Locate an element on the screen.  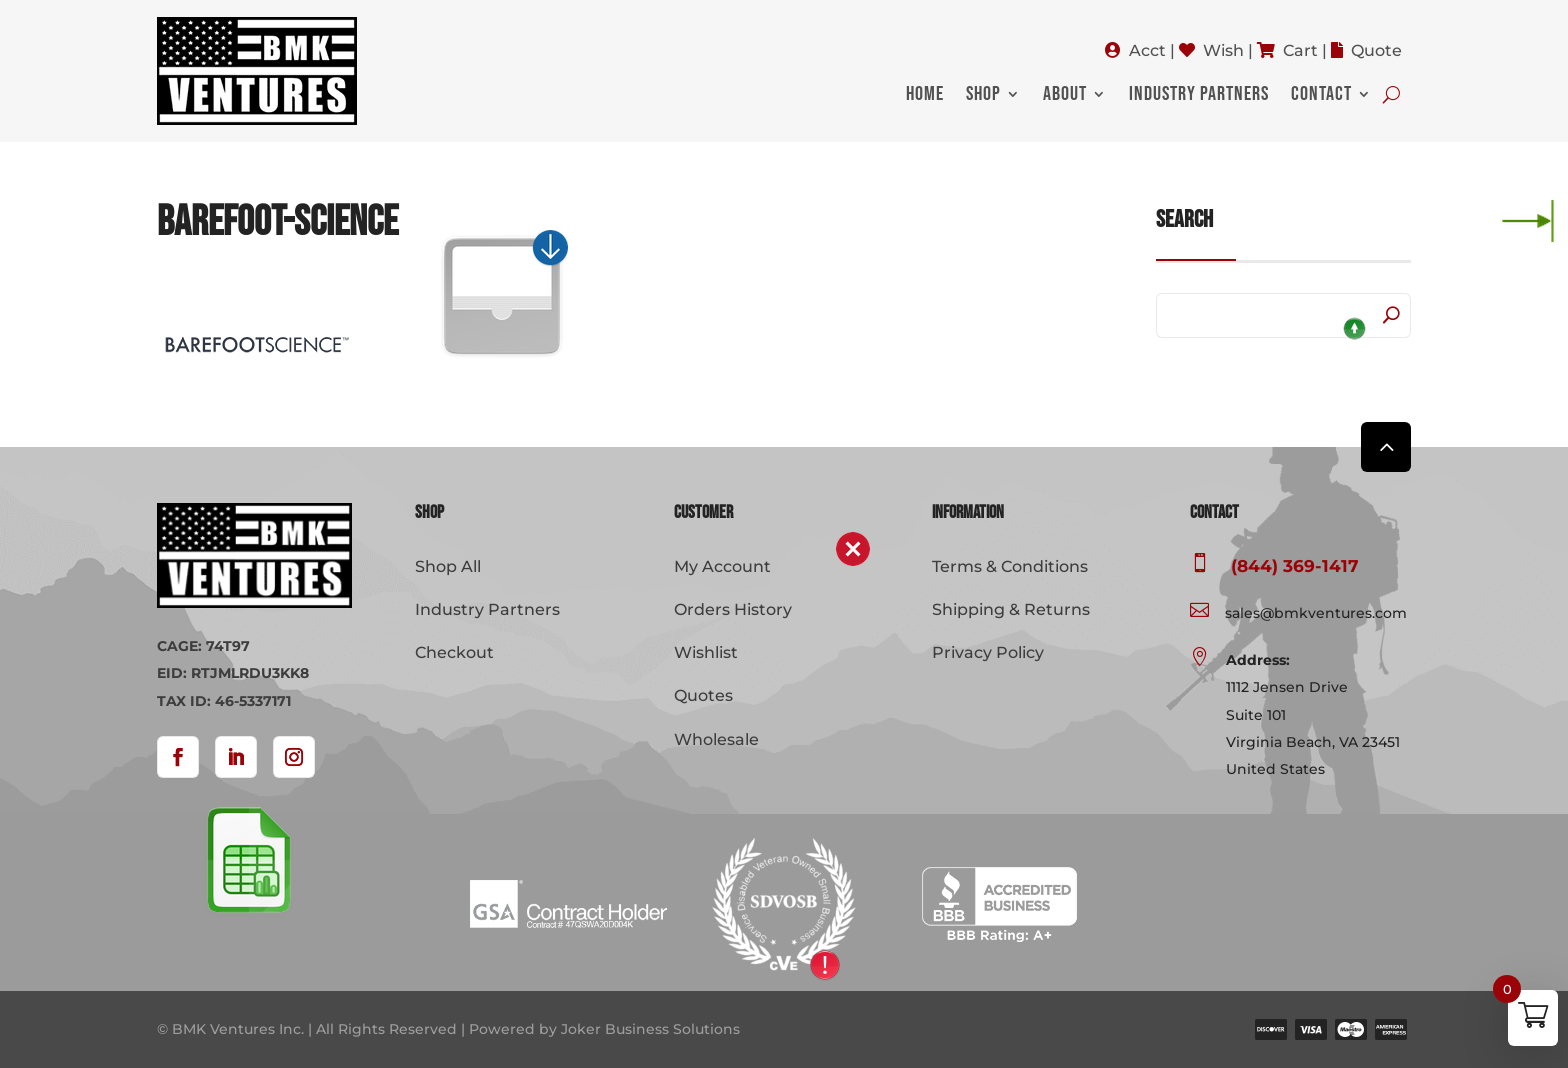
access your email inbox is located at coordinates (502, 296).